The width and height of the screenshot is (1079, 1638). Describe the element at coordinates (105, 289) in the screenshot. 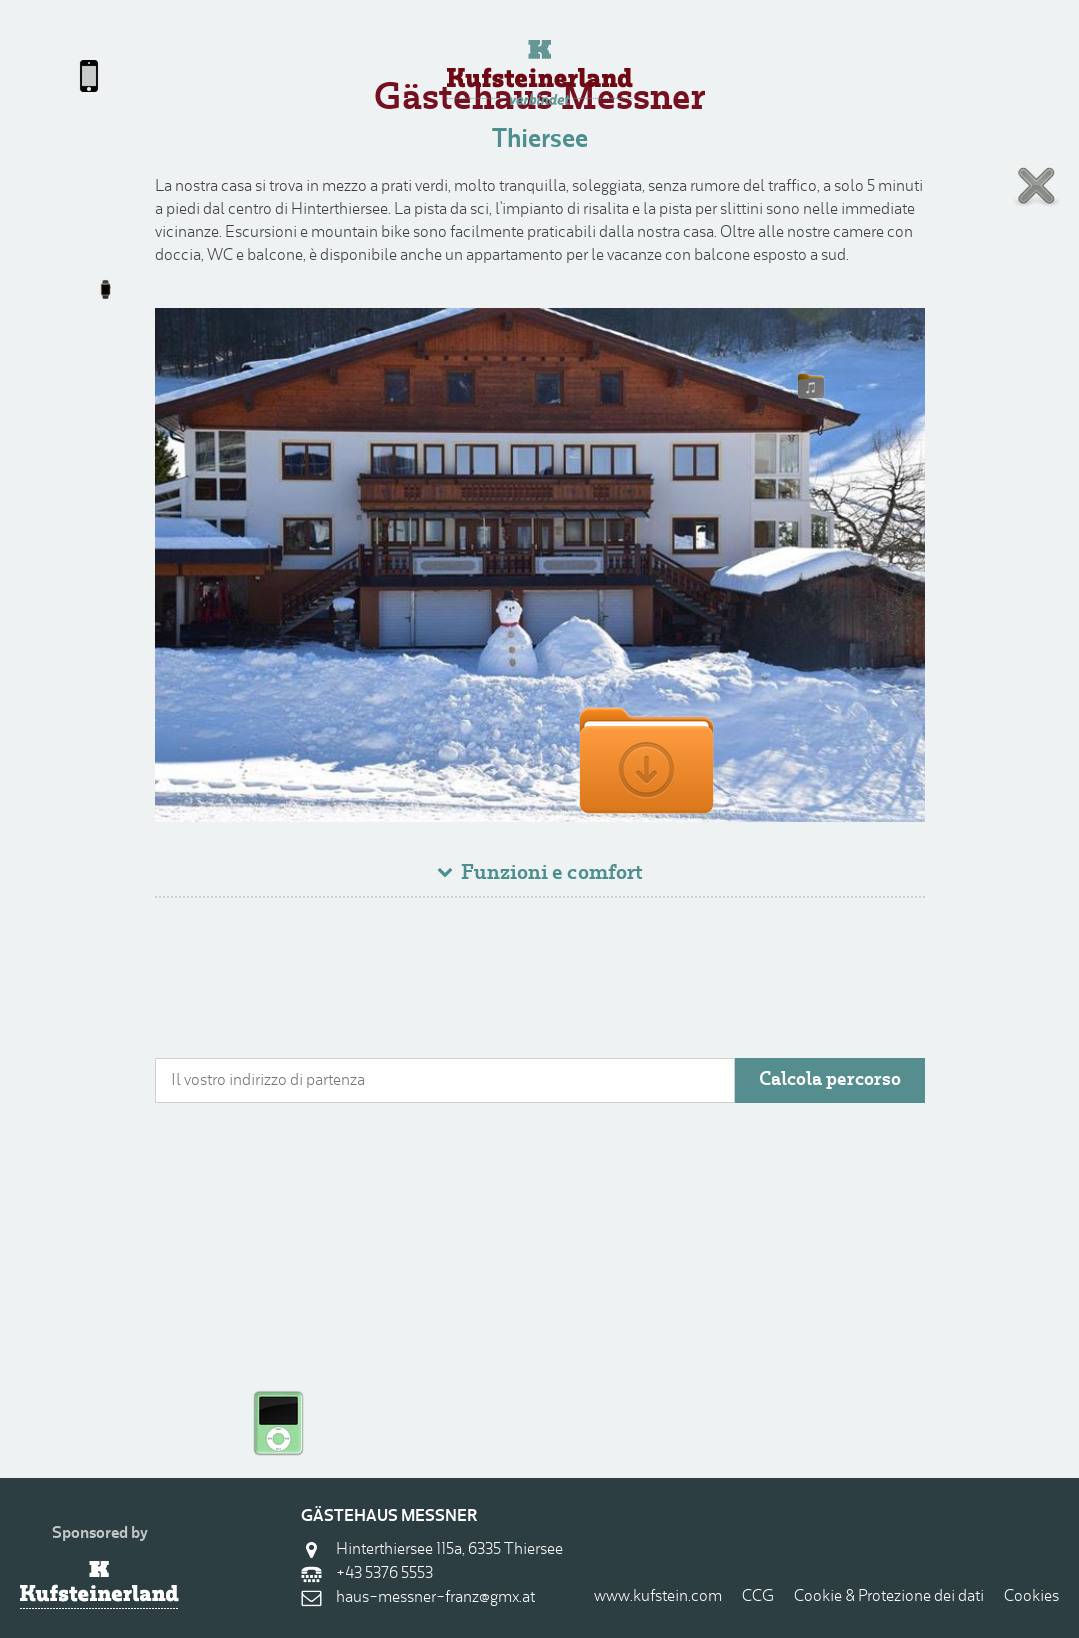

I see `manage connected Apple Watch device` at that location.